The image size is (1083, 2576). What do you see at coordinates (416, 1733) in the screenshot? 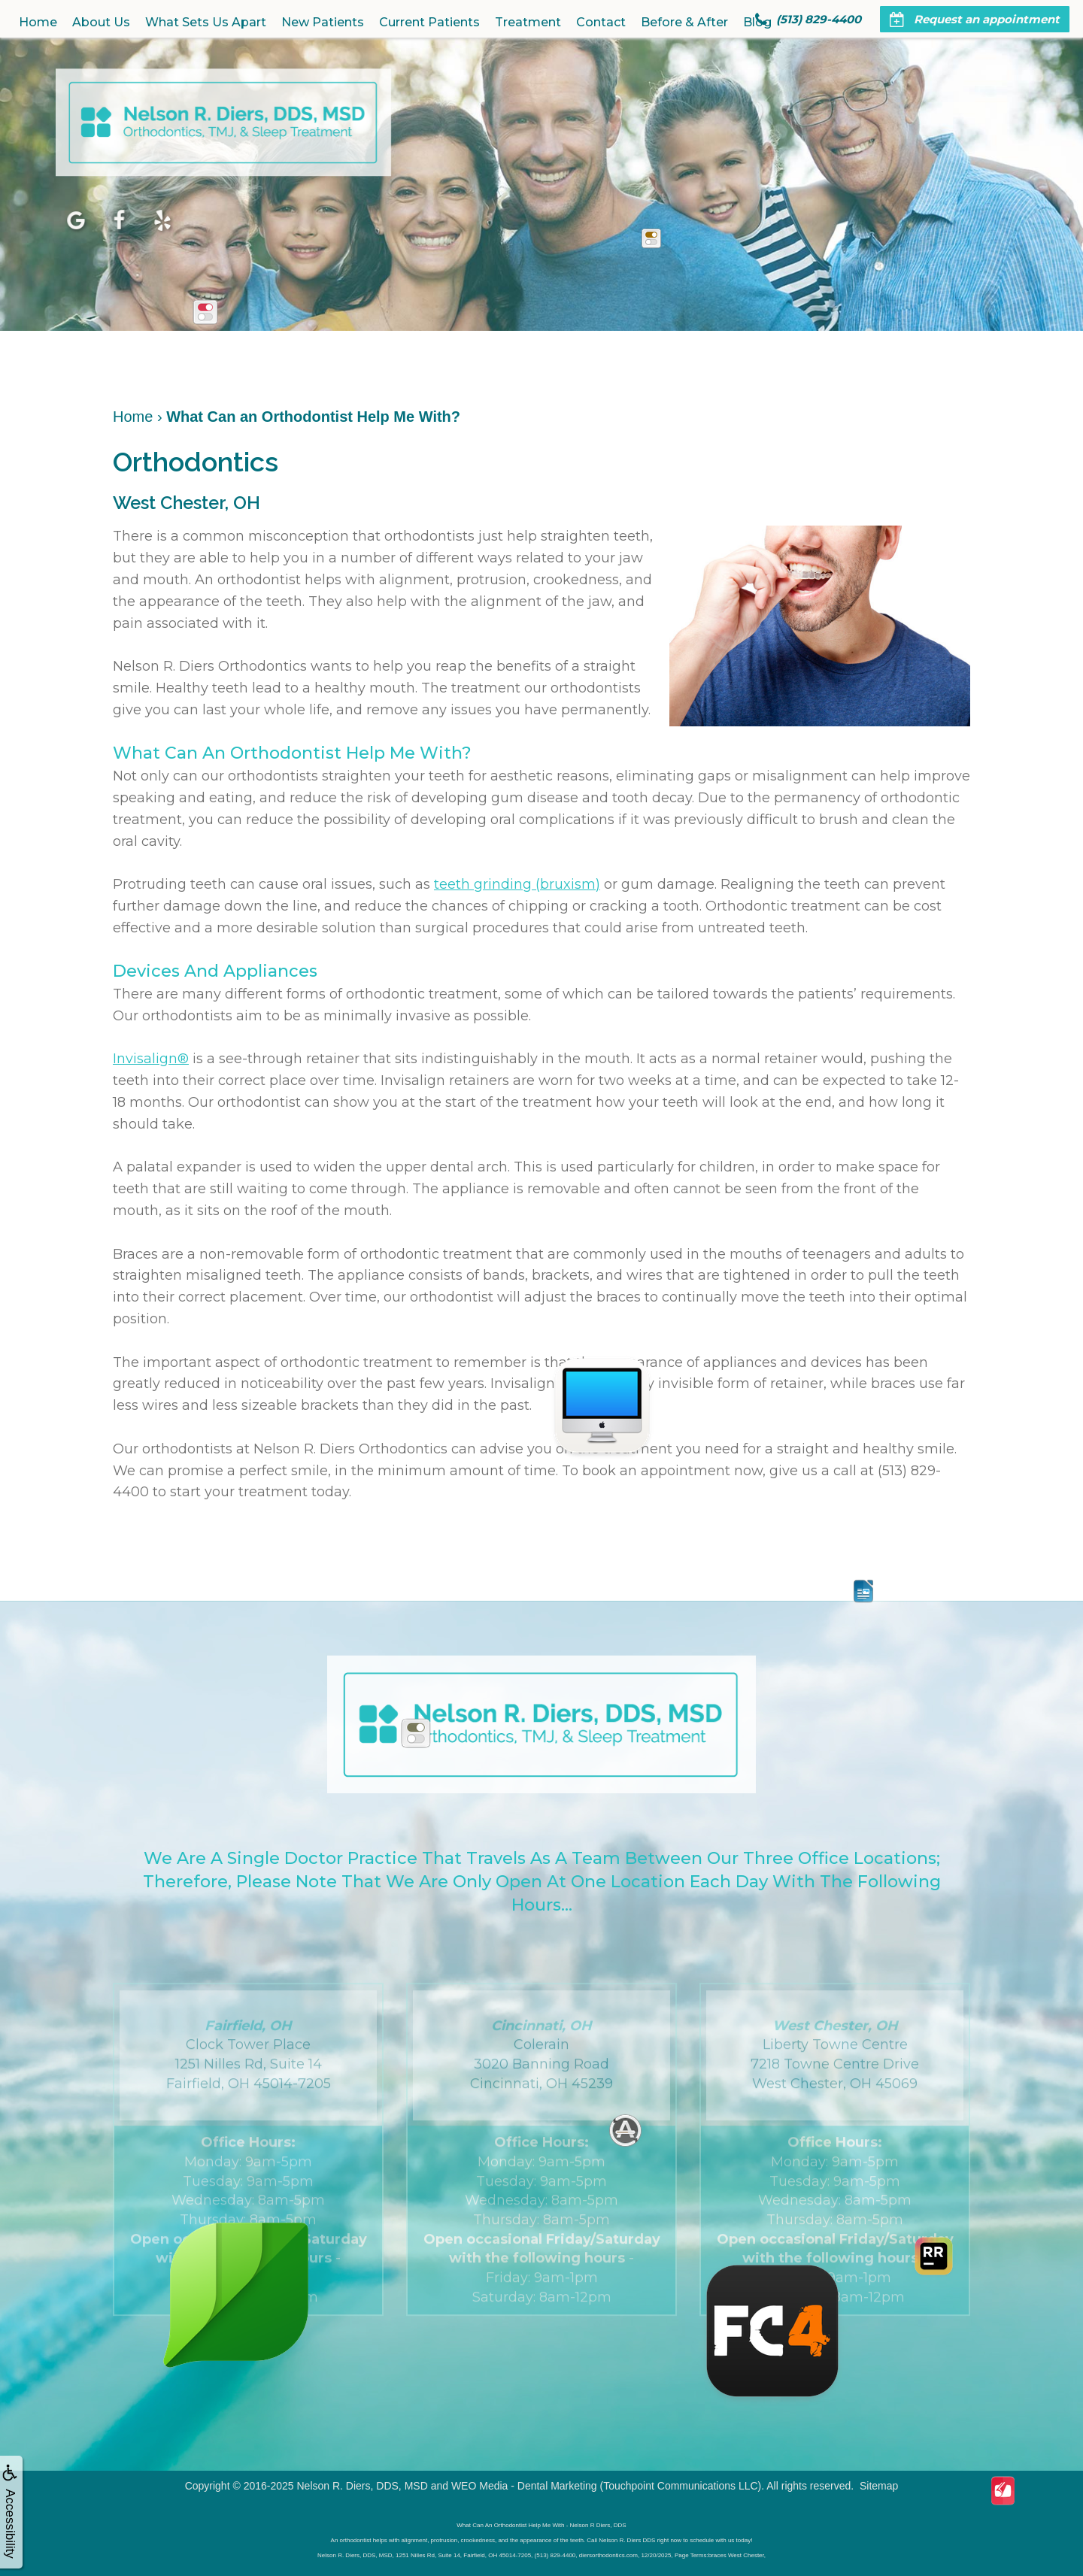
I see `access system settings or preferences` at bounding box center [416, 1733].